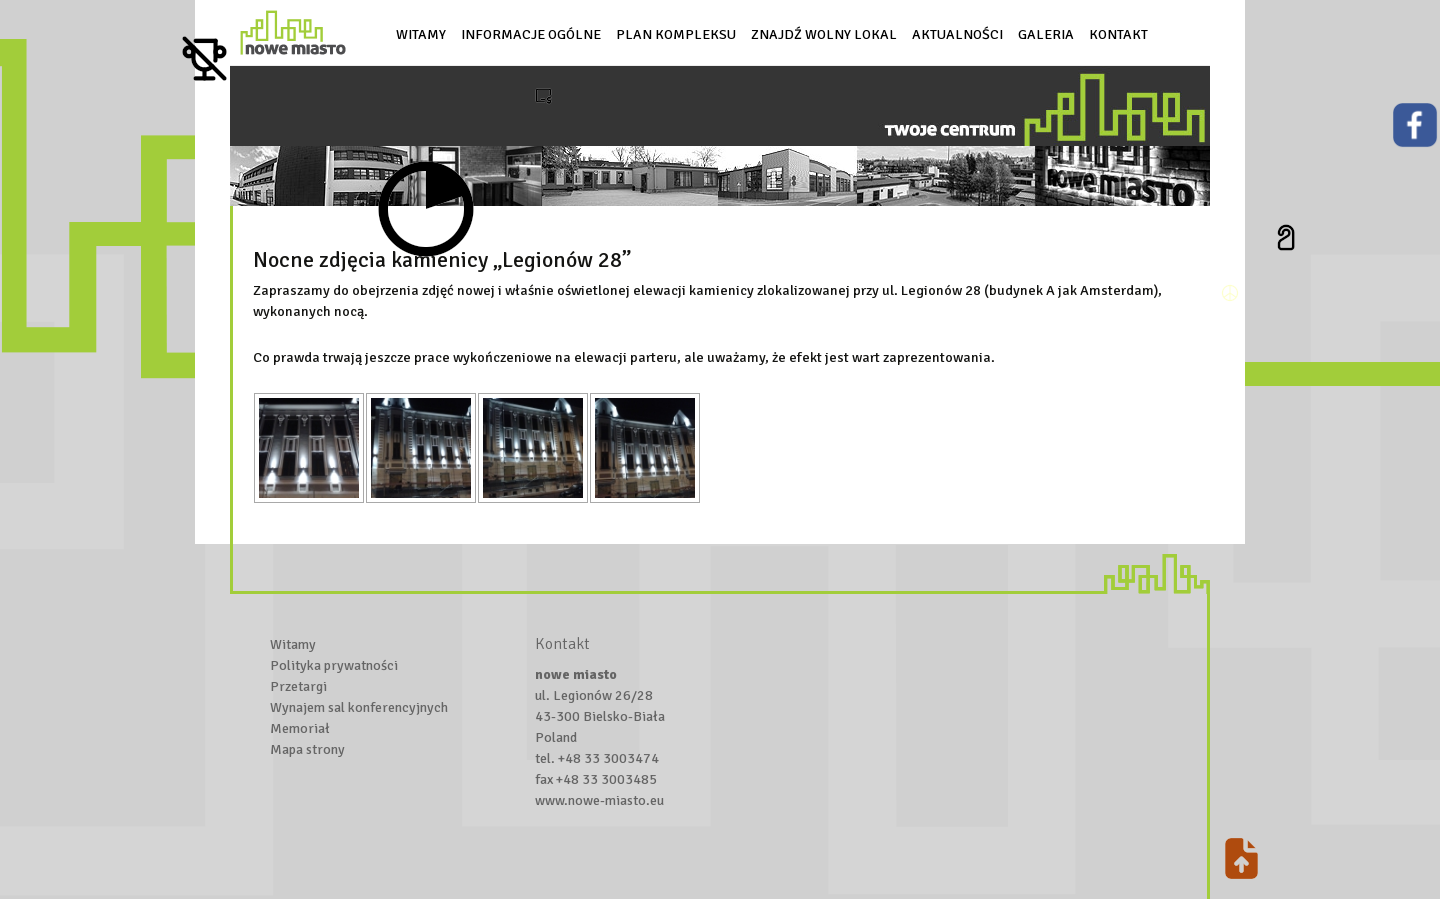 This screenshot has height=899, width=1440. What do you see at coordinates (204, 58) in the screenshot?
I see `achievements or awards are disabled` at bounding box center [204, 58].